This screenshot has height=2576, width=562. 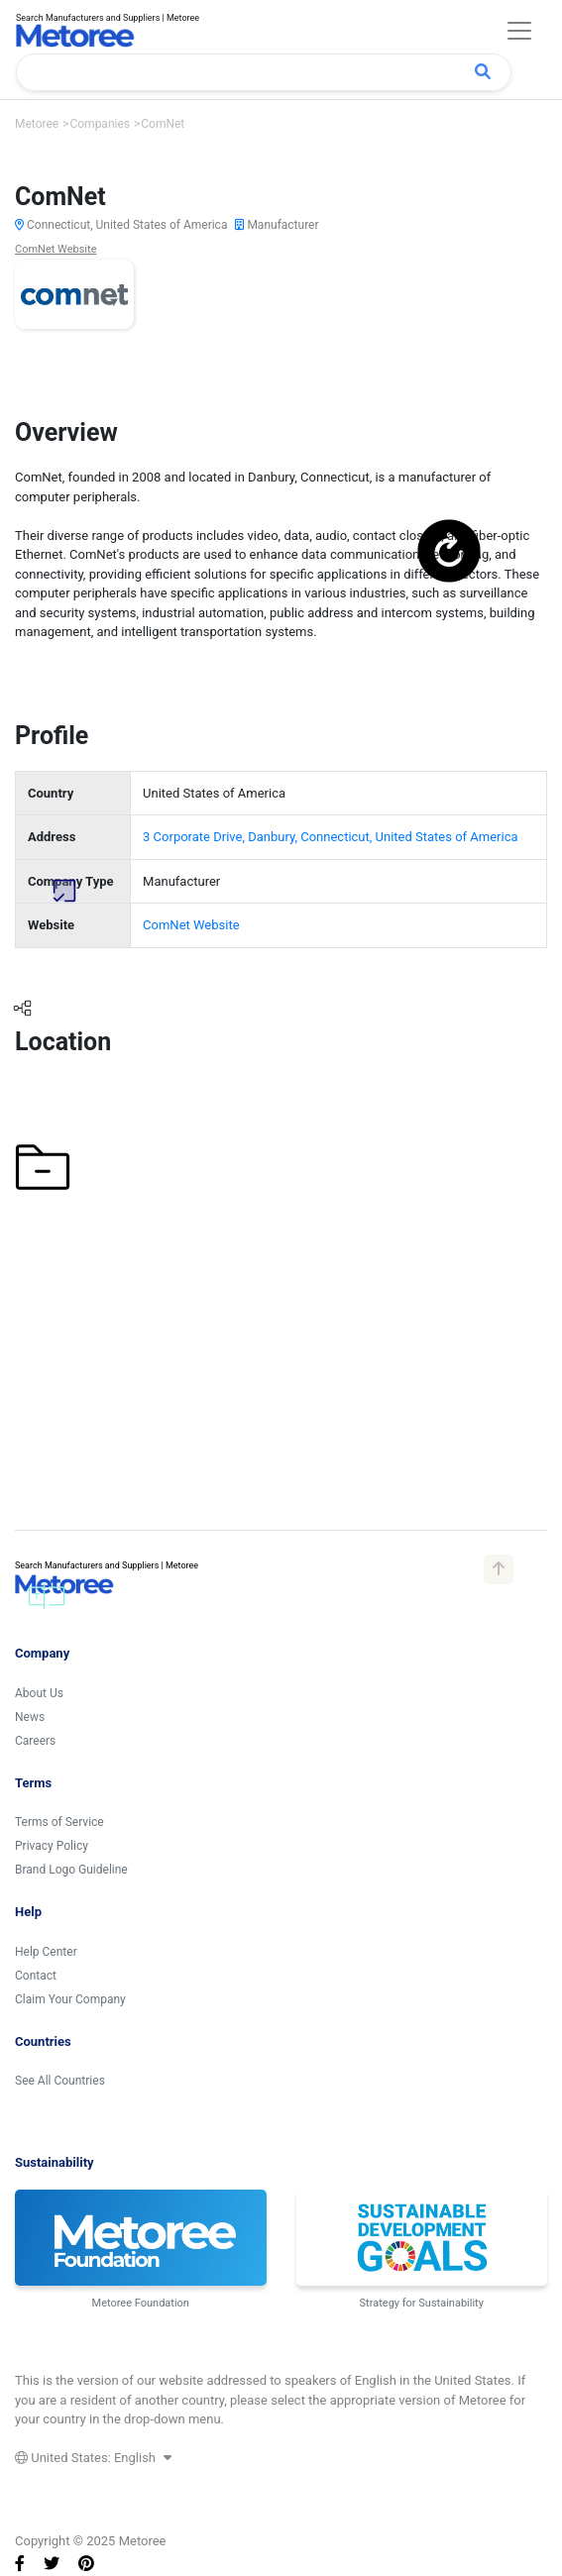 I want to click on mark task as complete, so click(x=64, y=891).